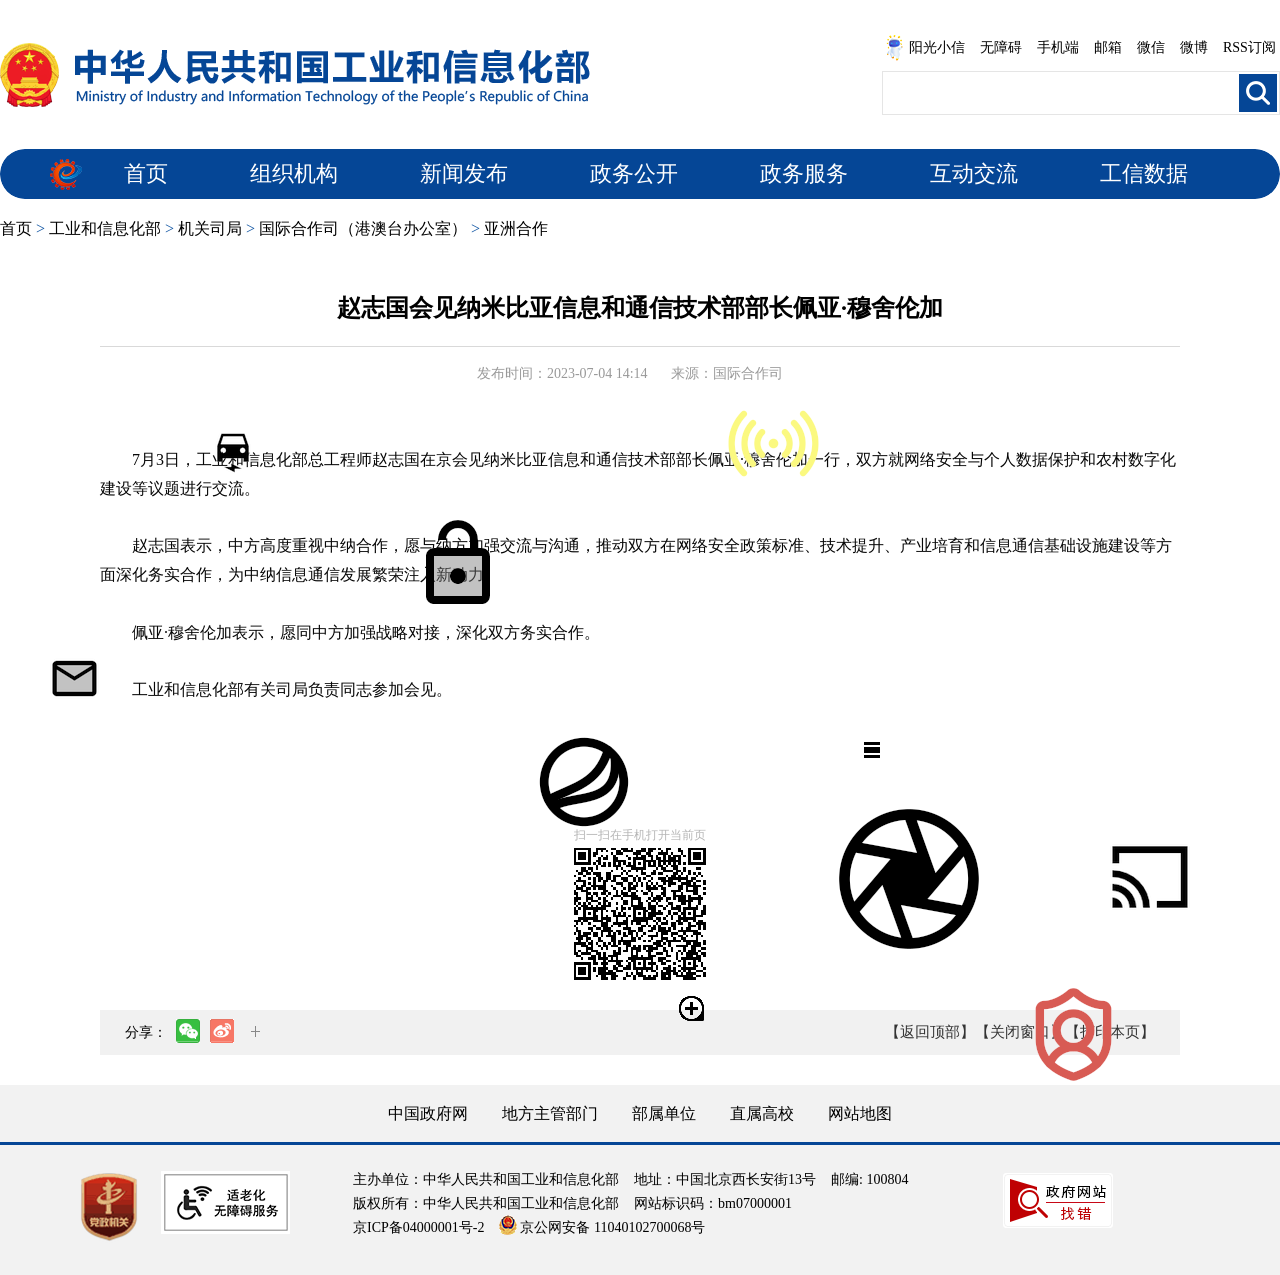 This screenshot has height=1275, width=1280. Describe the element at coordinates (233, 453) in the screenshot. I see `locate nearby electric vehicle charging stations` at that location.